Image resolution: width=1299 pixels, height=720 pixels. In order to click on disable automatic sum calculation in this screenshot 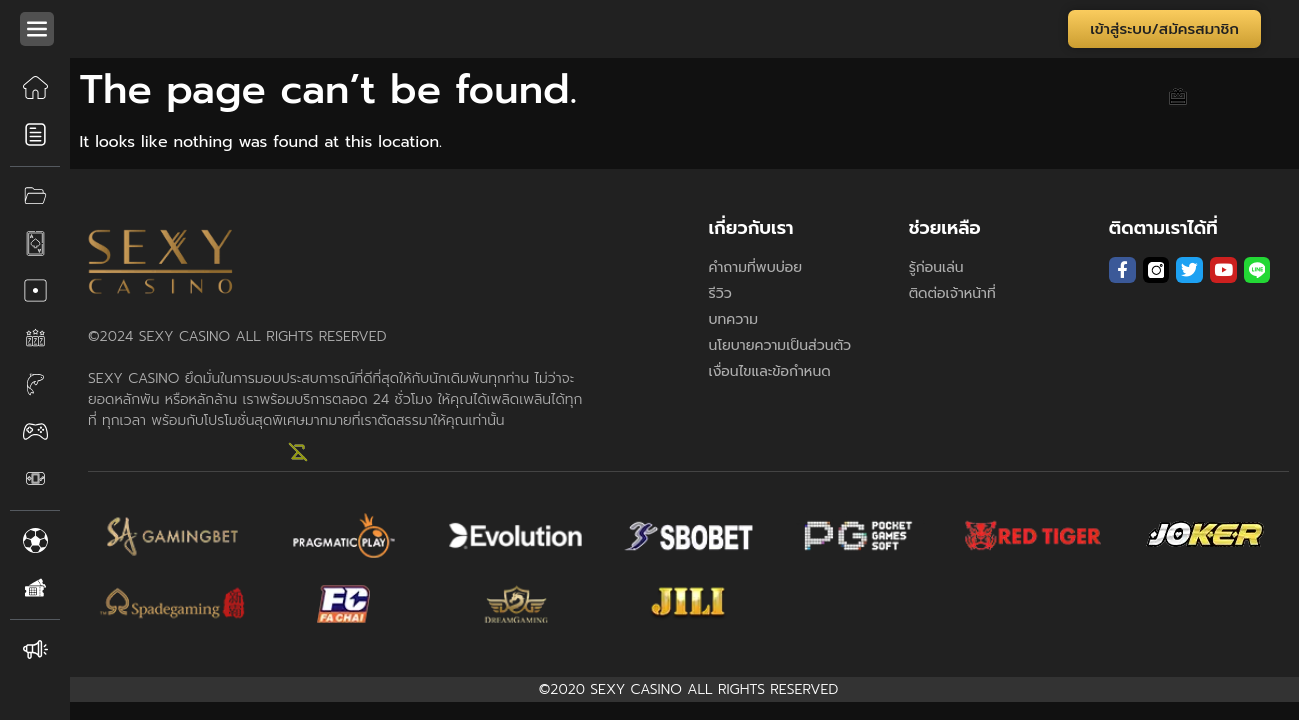, I will do `click(298, 452)`.